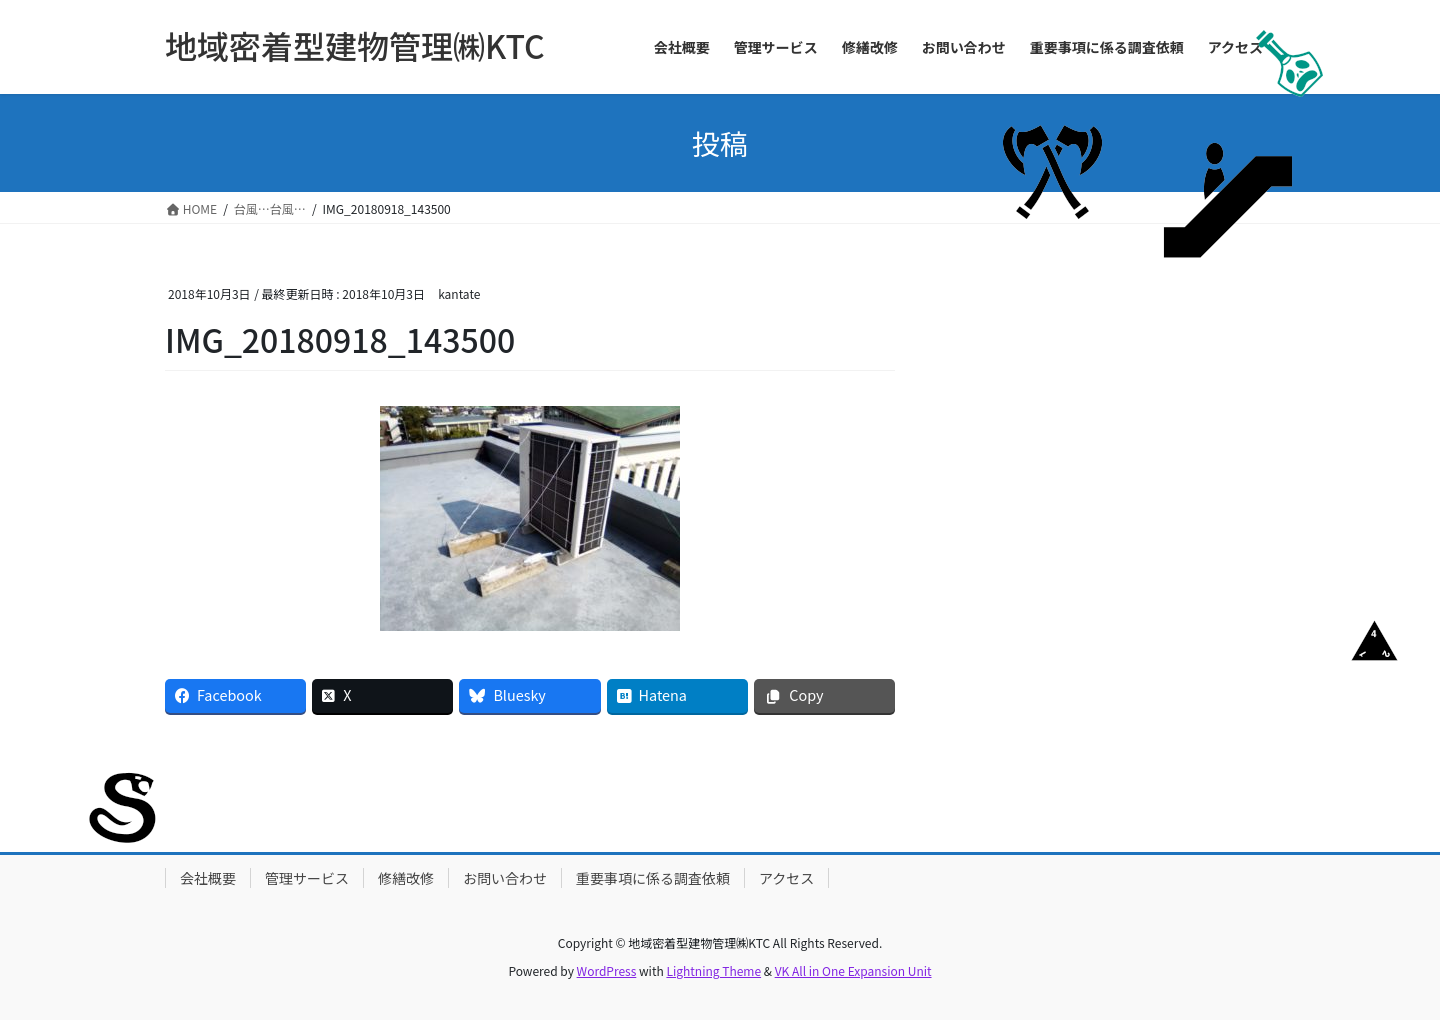  Describe the element at coordinates (1228, 198) in the screenshot. I see `indicates escalator location in a building or transit map` at that location.